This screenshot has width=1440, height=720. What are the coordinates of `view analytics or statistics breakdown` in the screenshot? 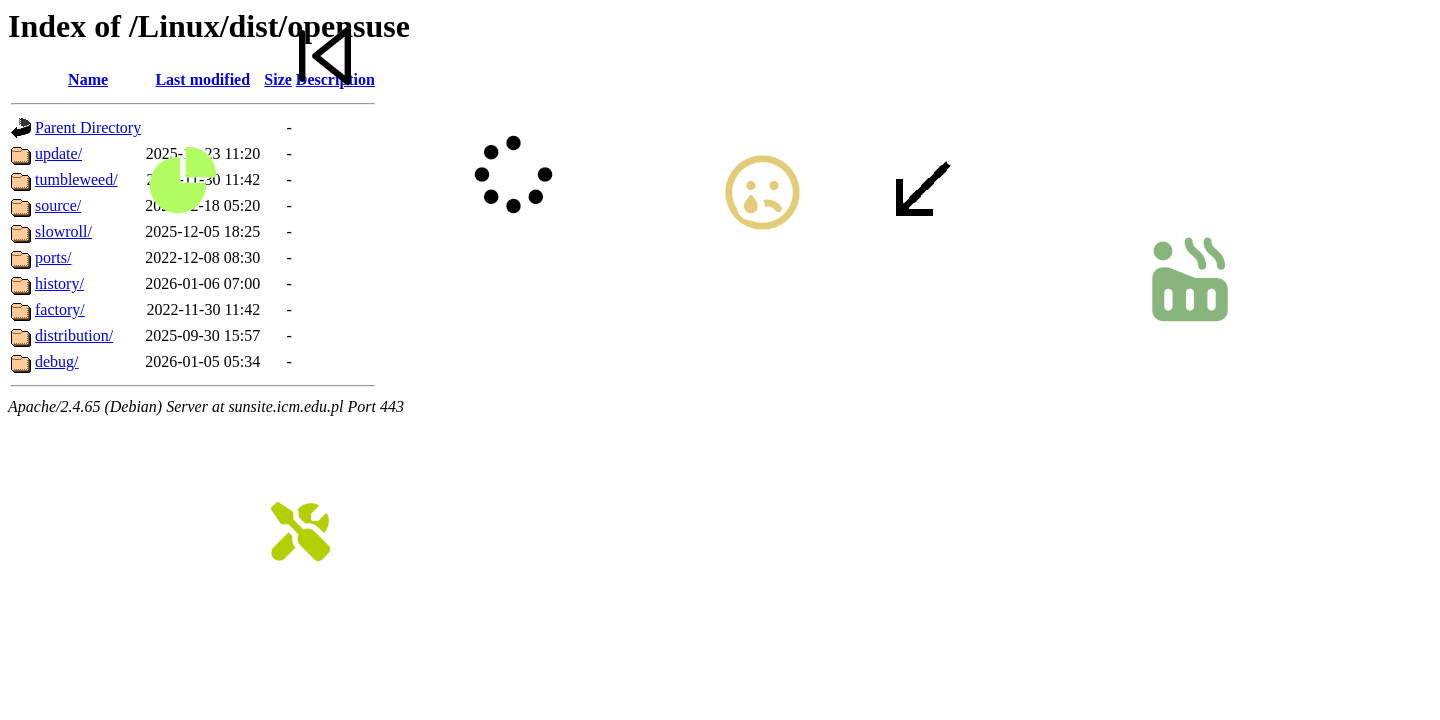 It's located at (183, 180).